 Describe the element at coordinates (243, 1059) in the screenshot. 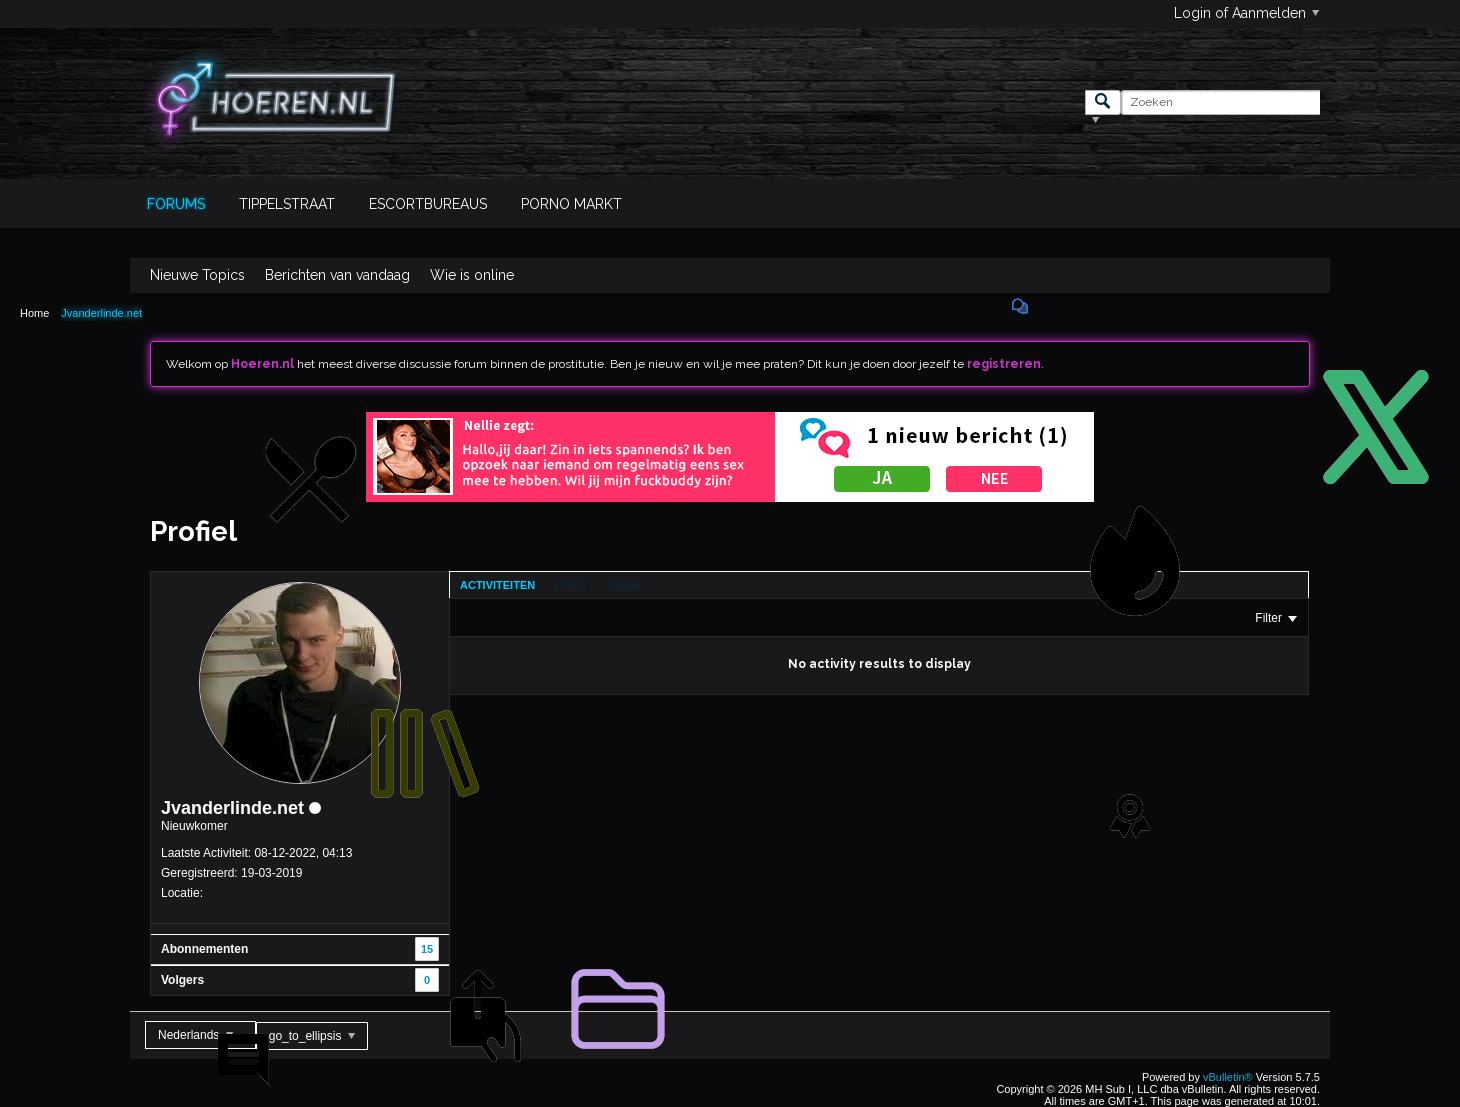

I see `open comments section` at that location.